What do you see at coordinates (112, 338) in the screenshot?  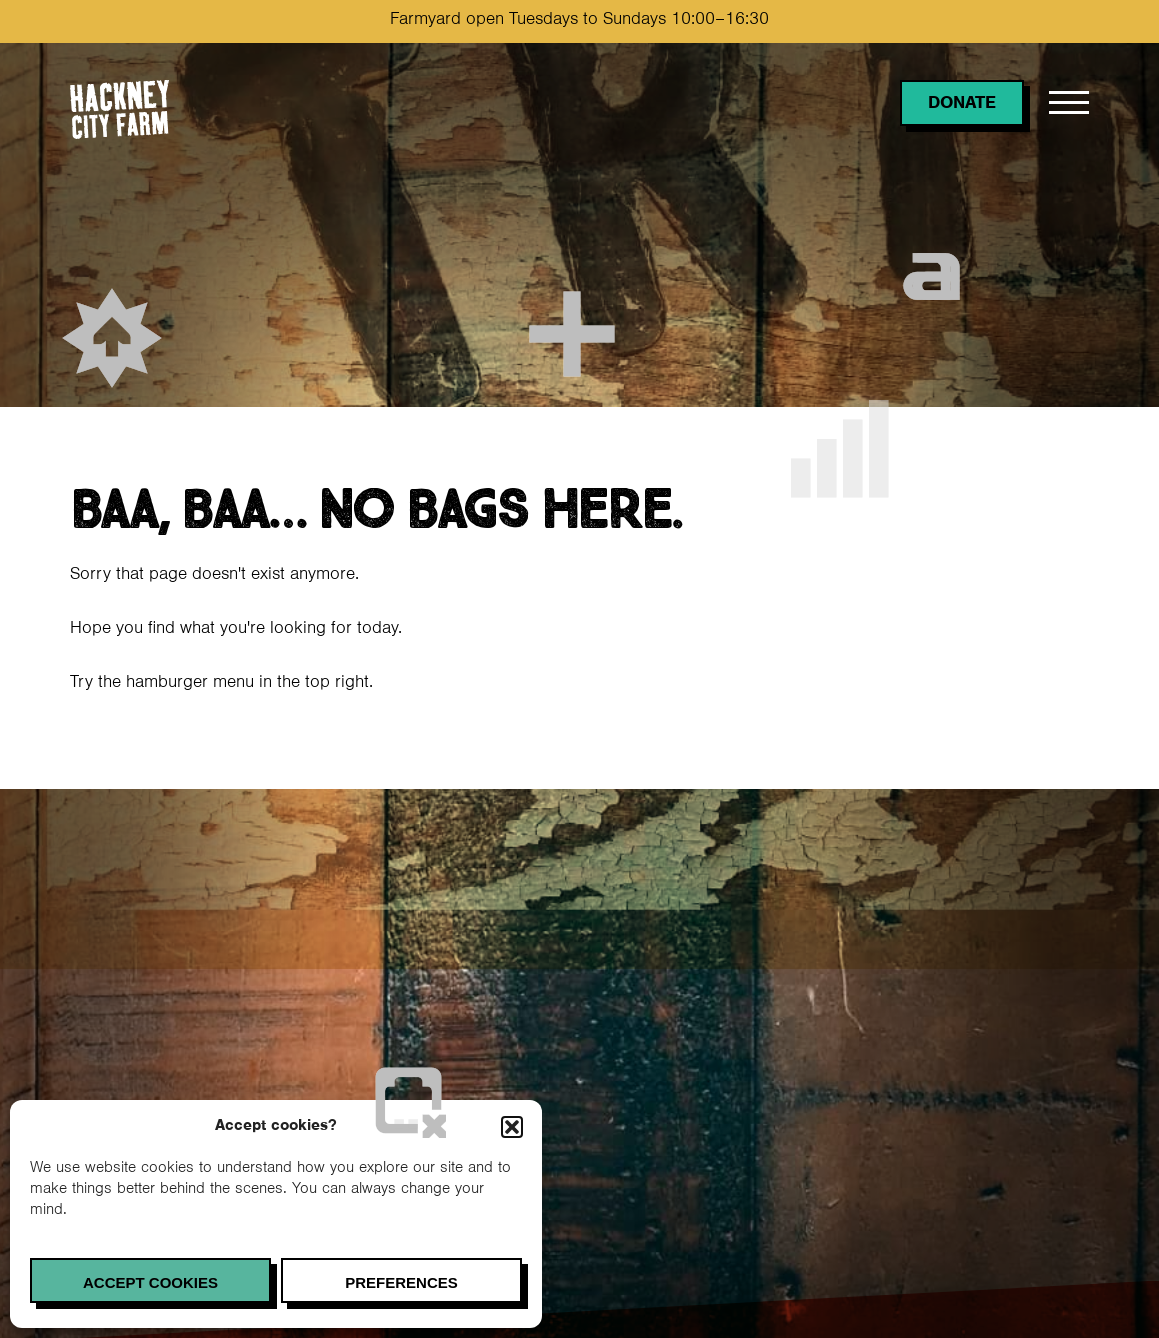 I see `indicates a software update is available` at bounding box center [112, 338].